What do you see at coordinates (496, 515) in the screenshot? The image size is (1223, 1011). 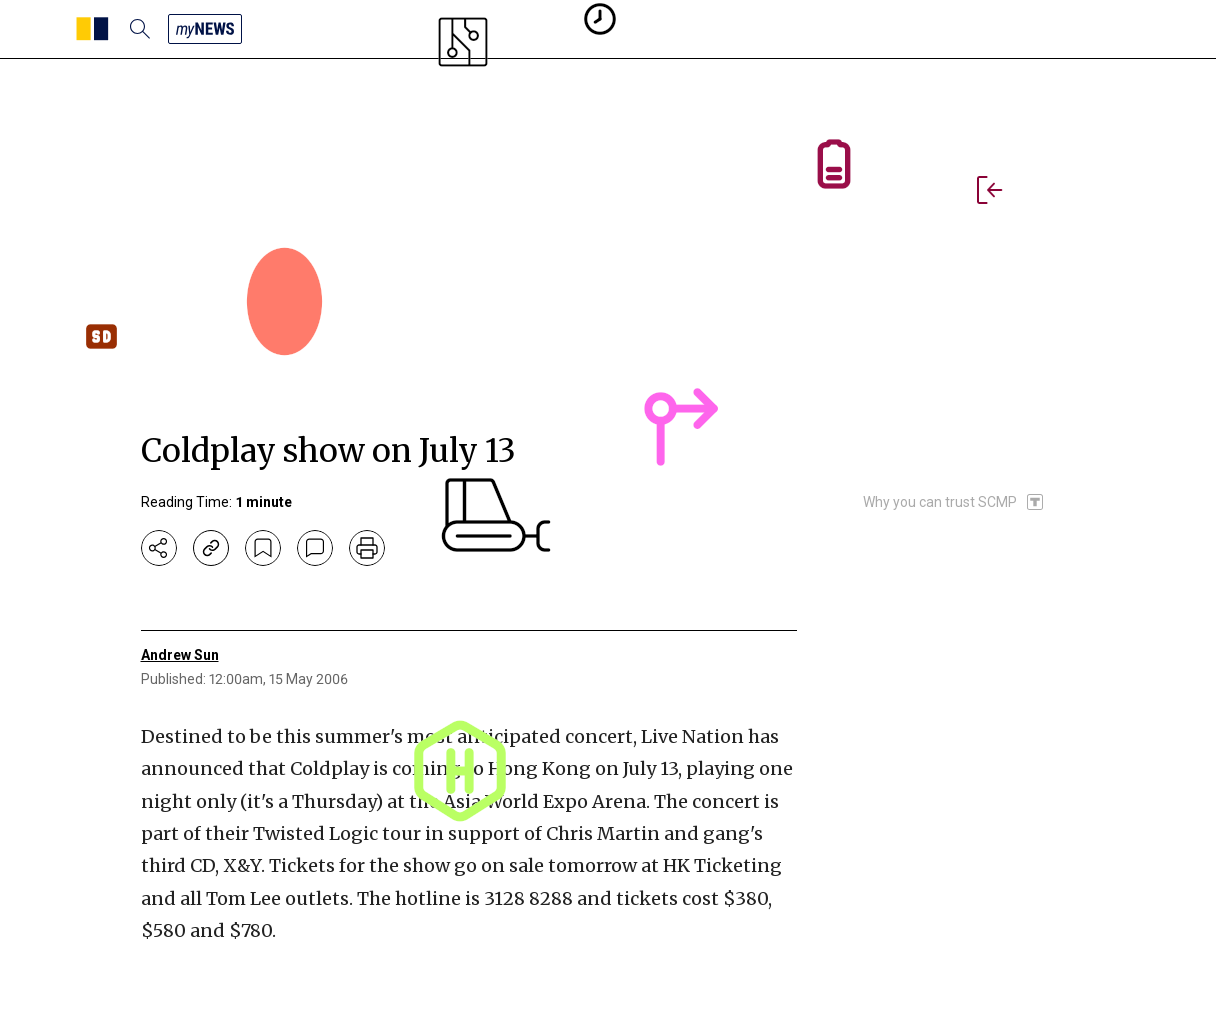 I see `access construction or heavy equipment tools` at bounding box center [496, 515].